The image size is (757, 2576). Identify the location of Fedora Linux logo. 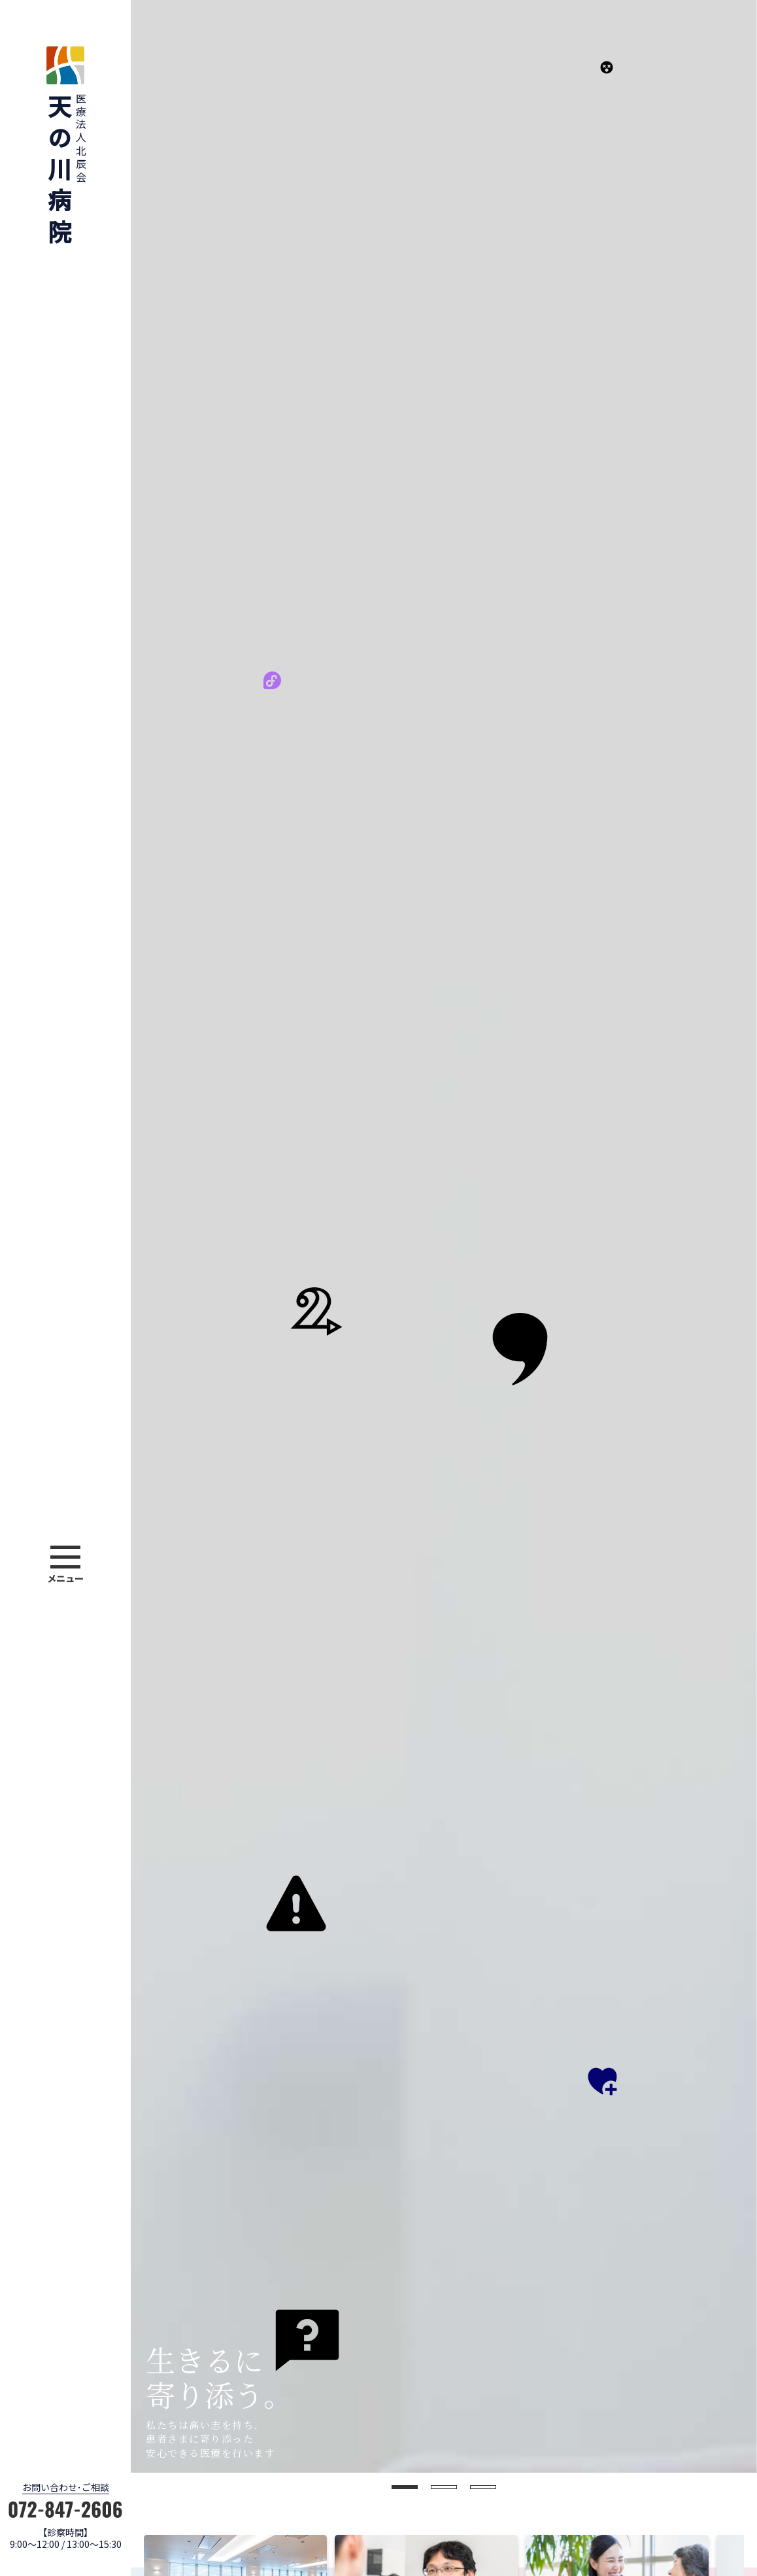
(272, 680).